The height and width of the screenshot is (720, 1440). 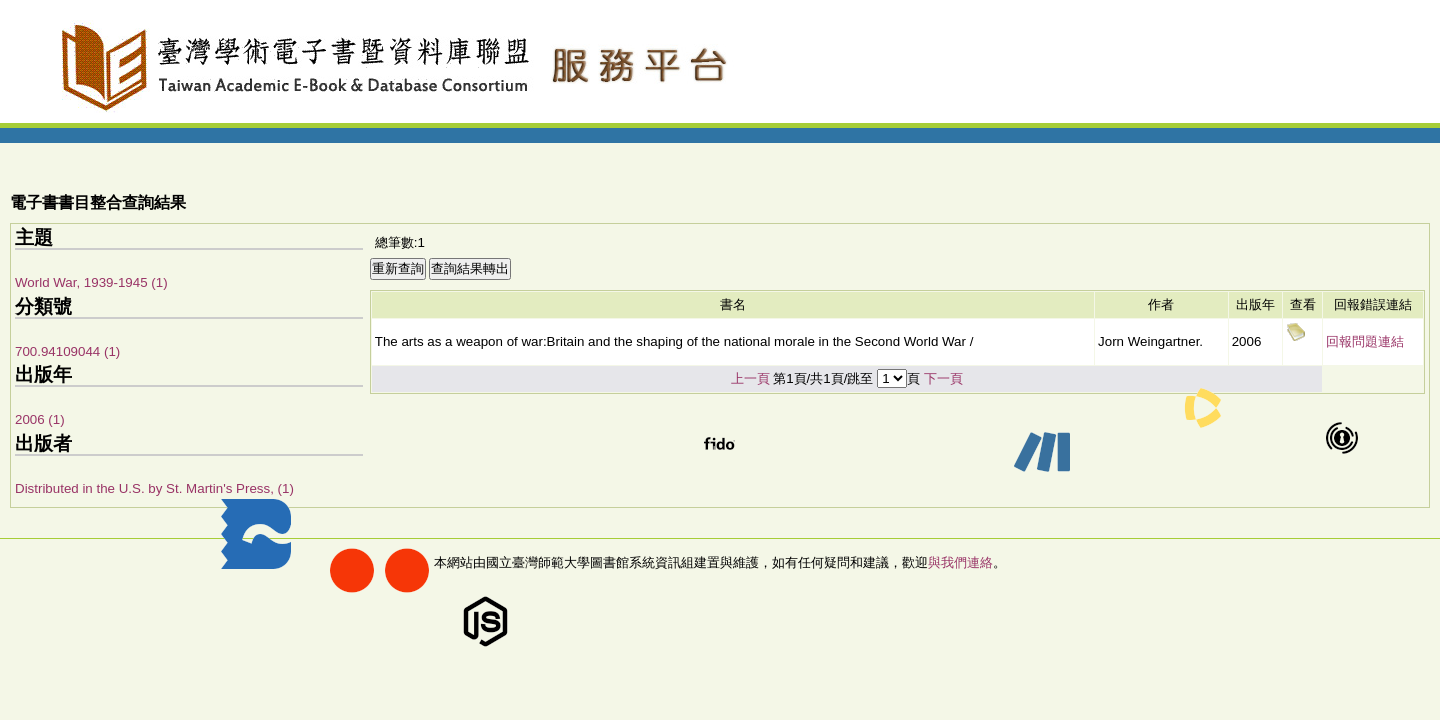 I want to click on Clarivate company logo, so click(x=1203, y=408).